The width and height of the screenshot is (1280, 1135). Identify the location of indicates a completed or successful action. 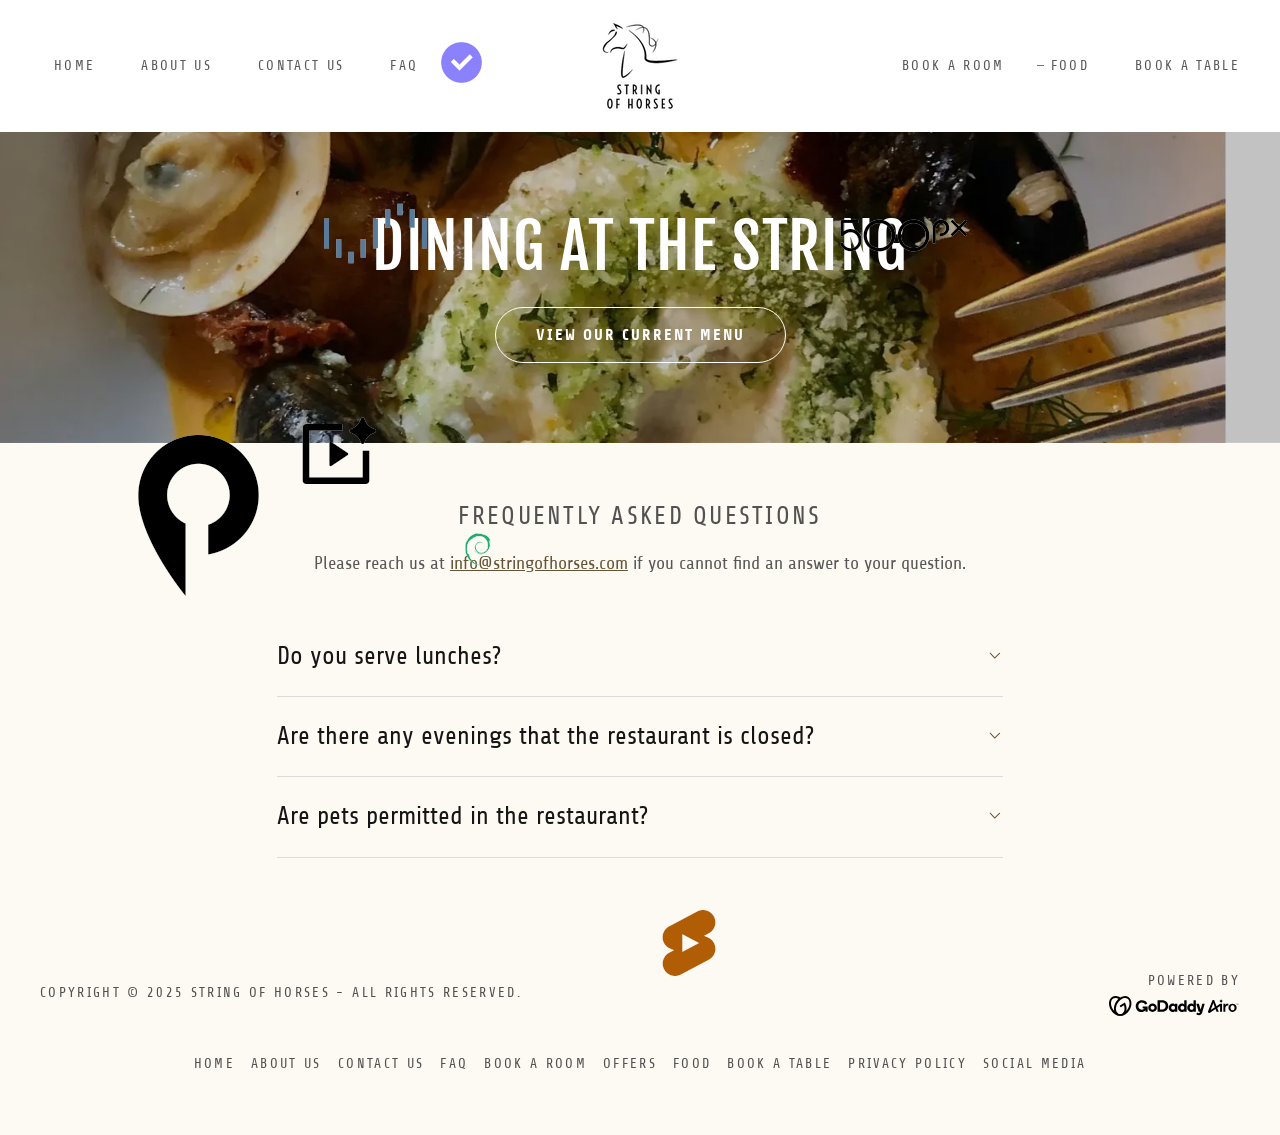
(461, 62).